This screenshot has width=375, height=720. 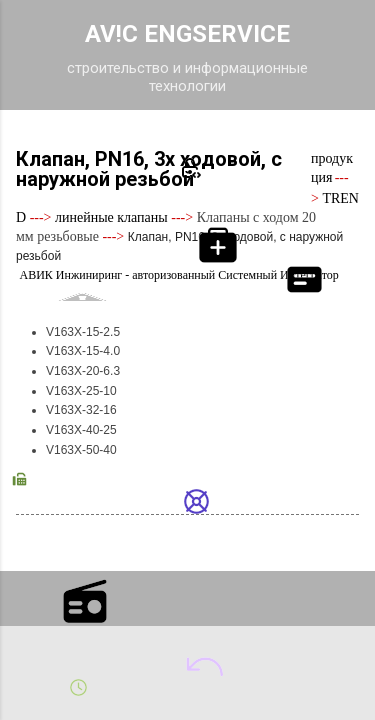 What do you see at coordinates (218, 245) in the screenshot?
I see `access health or medical information` at bounding box center [218, 245].